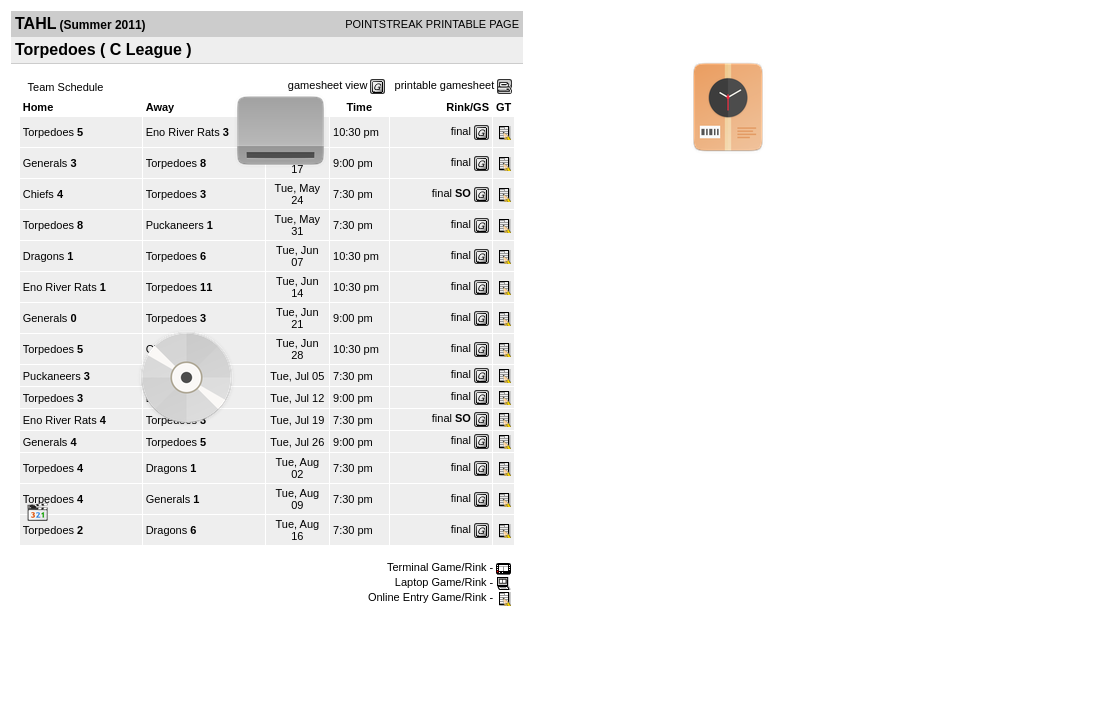 This screenshot has height=720, width=1104. Describe the element at coordinates (37, 513) in the screenshot. I see `open folder containing media player classic files` at that location.